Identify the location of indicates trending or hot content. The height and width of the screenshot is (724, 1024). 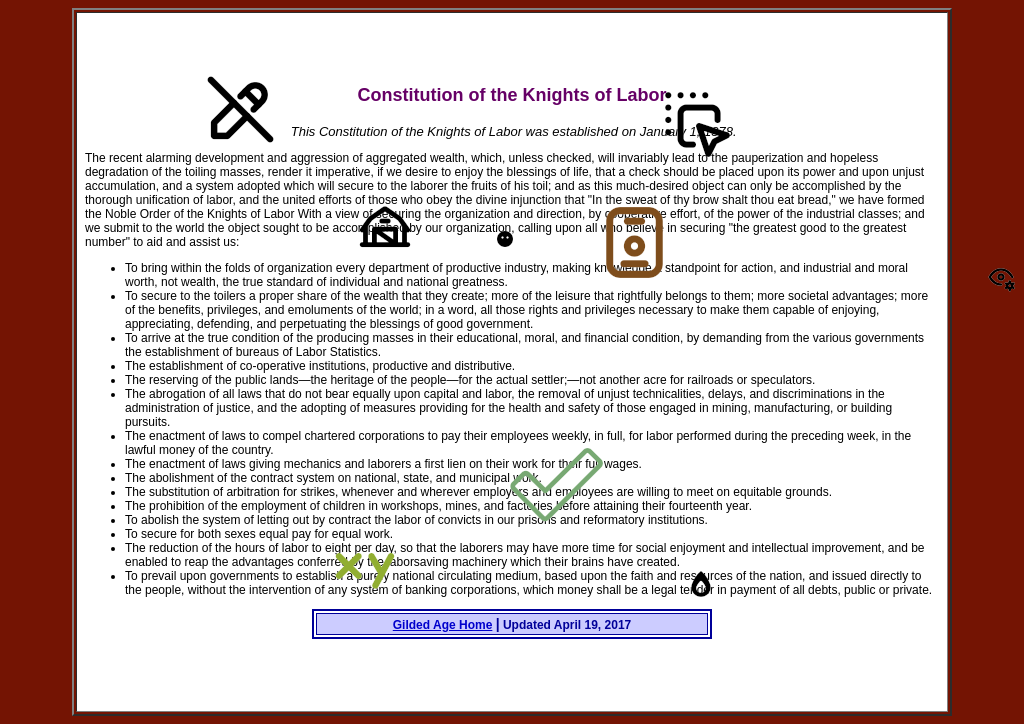
(701, 584).